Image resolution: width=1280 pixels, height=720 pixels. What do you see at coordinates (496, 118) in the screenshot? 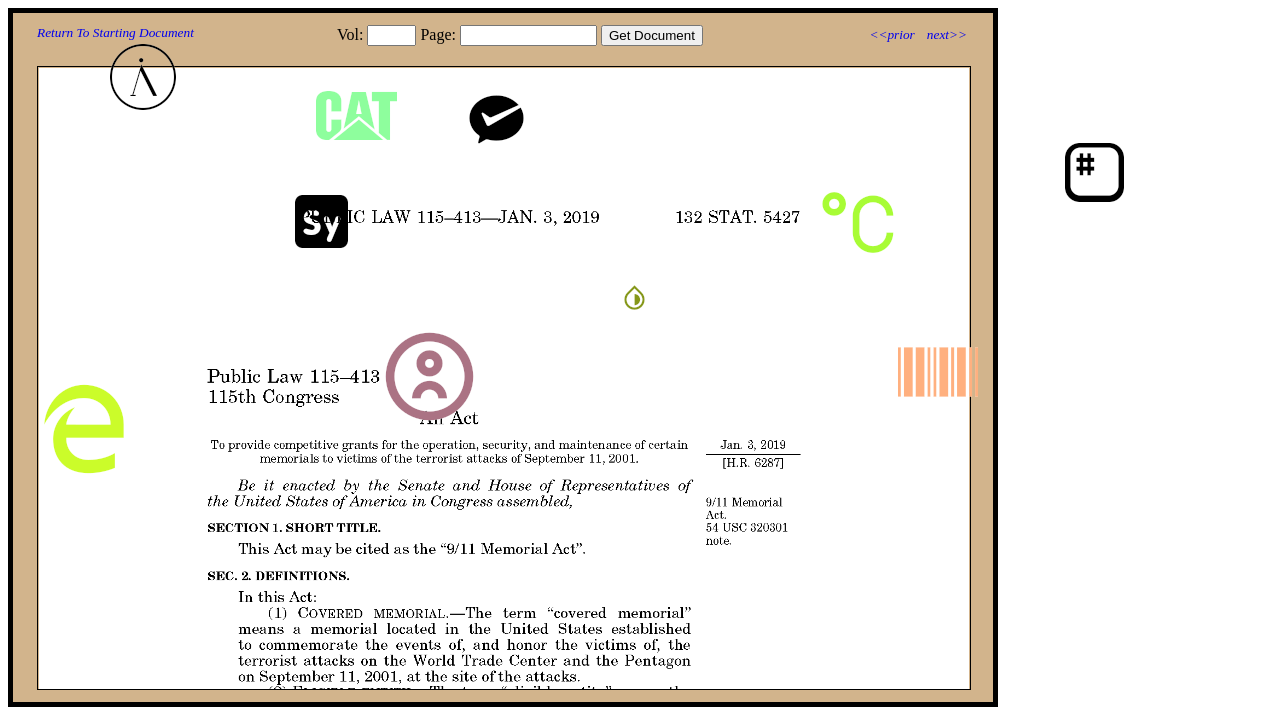
I see `pay with wechat pay` at bounding box center [496, 118].